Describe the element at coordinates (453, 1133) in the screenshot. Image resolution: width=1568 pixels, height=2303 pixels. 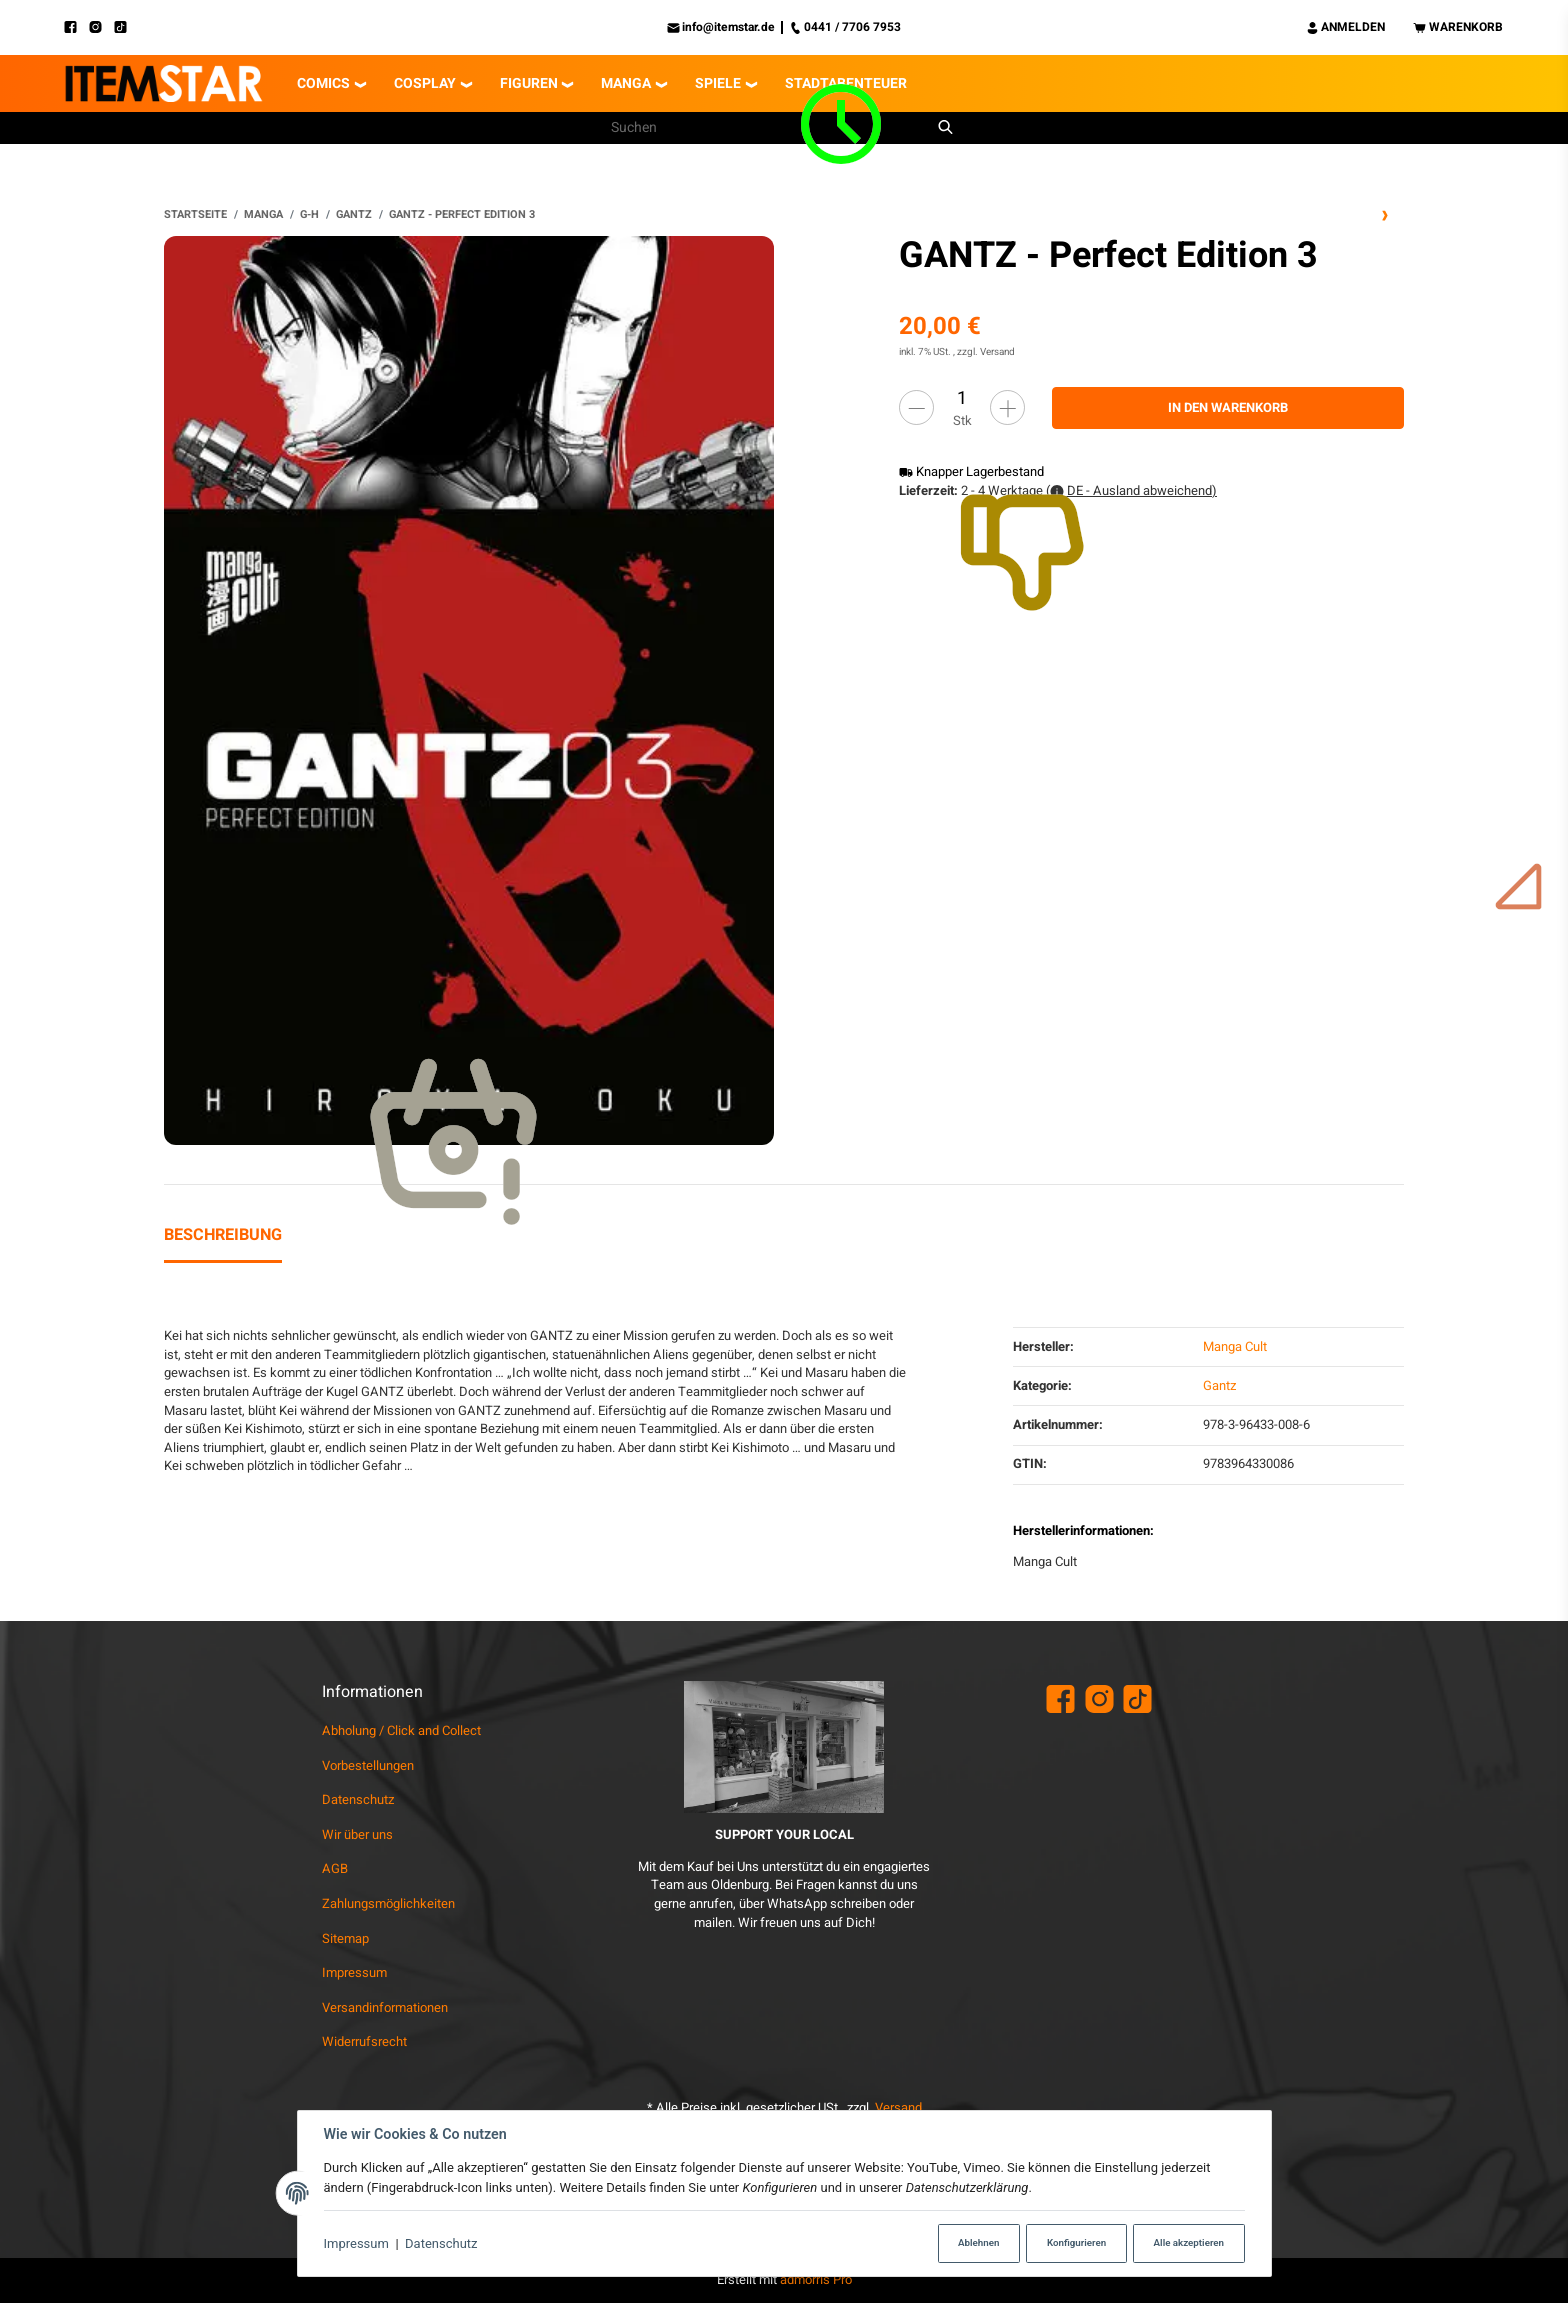
I see `indicates an issue with your shopping basket` at that location.